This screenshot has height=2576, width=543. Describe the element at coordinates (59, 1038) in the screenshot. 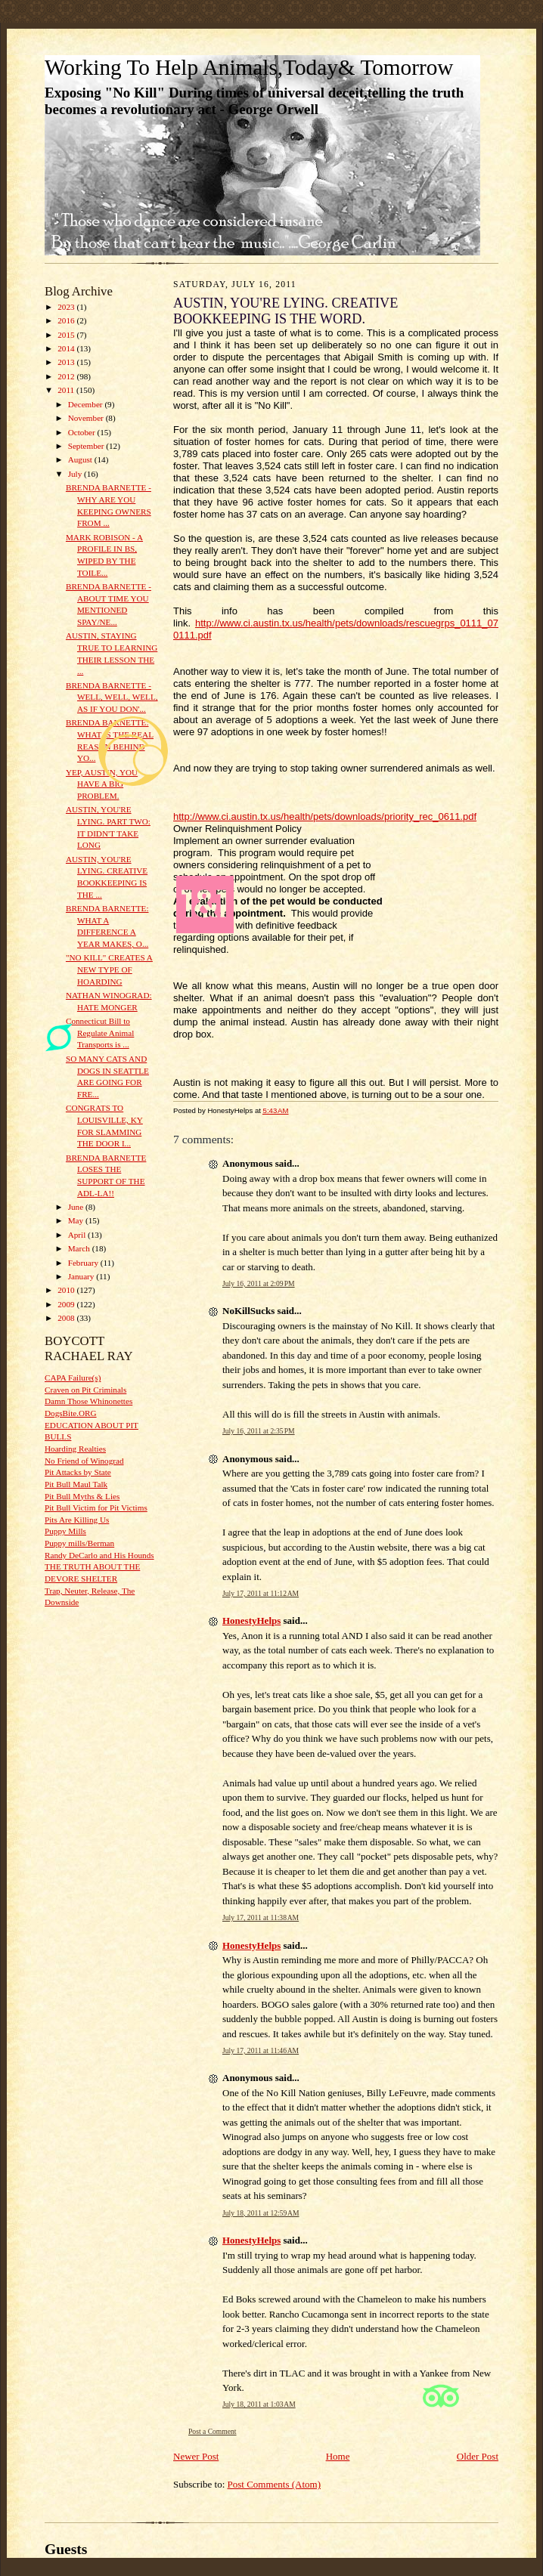

I see `Superpowers game engine logo` at that location.